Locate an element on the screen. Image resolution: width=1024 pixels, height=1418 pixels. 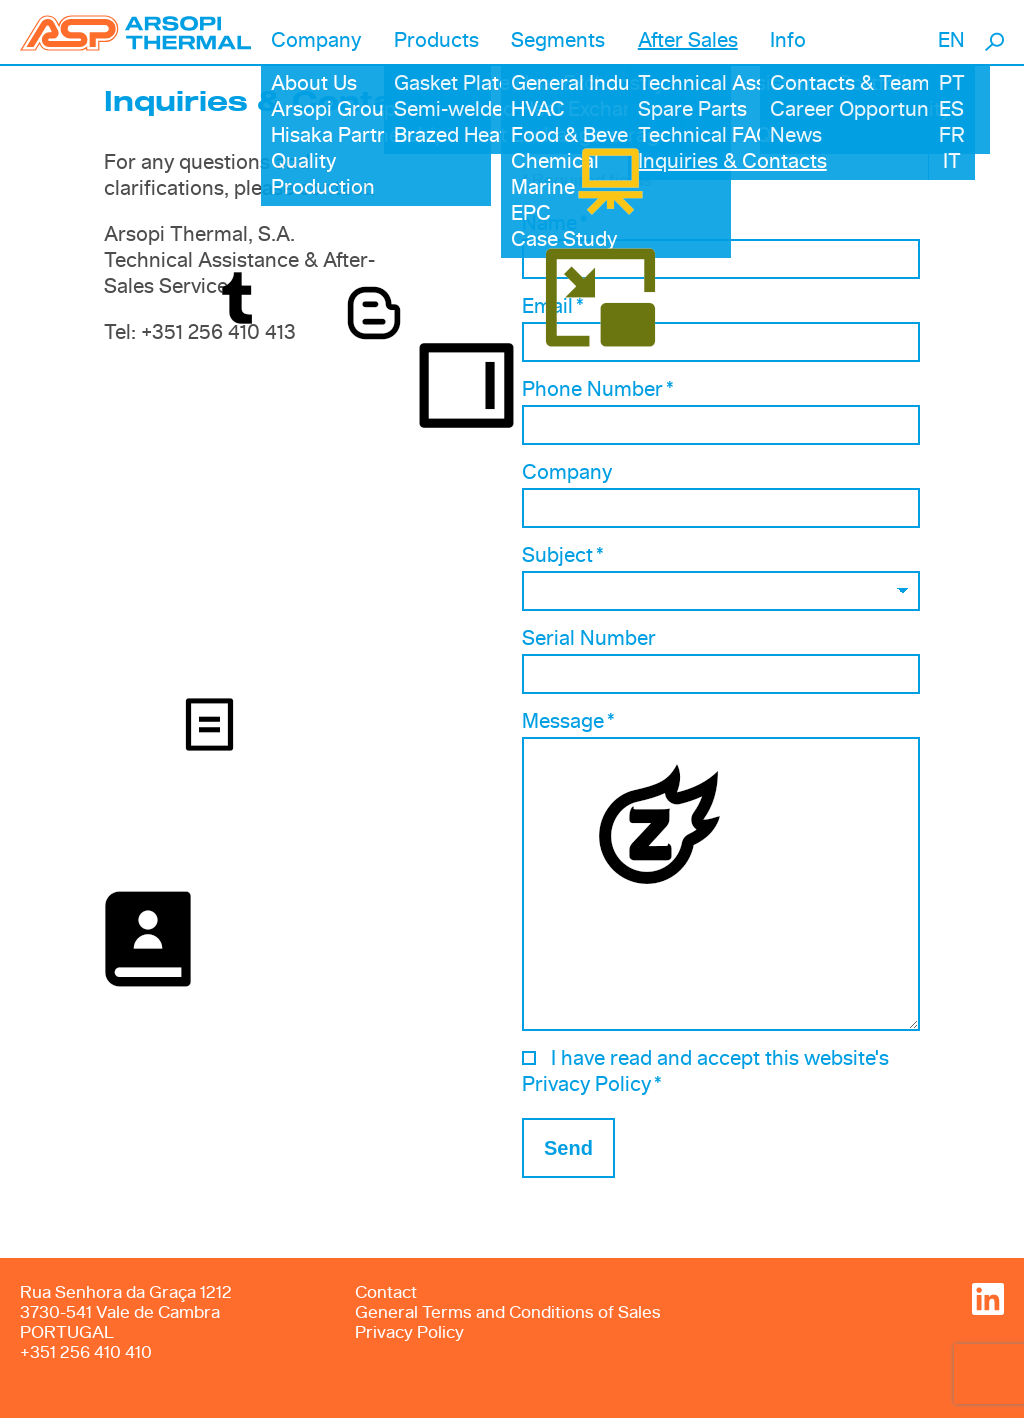
switch to right sidebar layout is located at coordinates (466, 385).